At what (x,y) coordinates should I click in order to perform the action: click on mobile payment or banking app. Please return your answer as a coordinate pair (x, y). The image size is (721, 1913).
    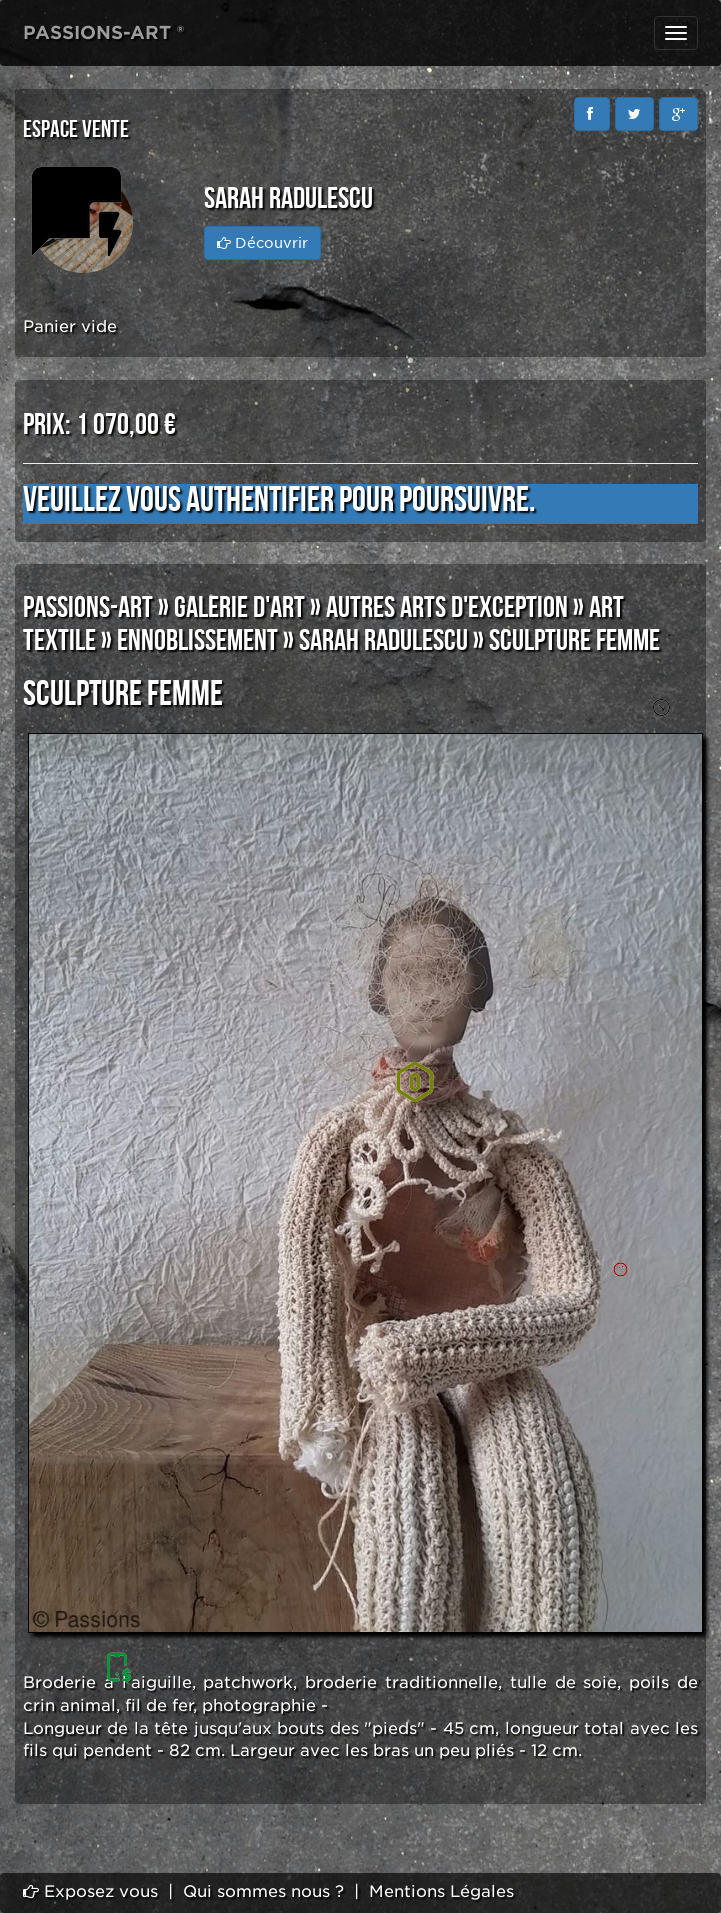
    Looking at the image, I should click on (117, 1667).